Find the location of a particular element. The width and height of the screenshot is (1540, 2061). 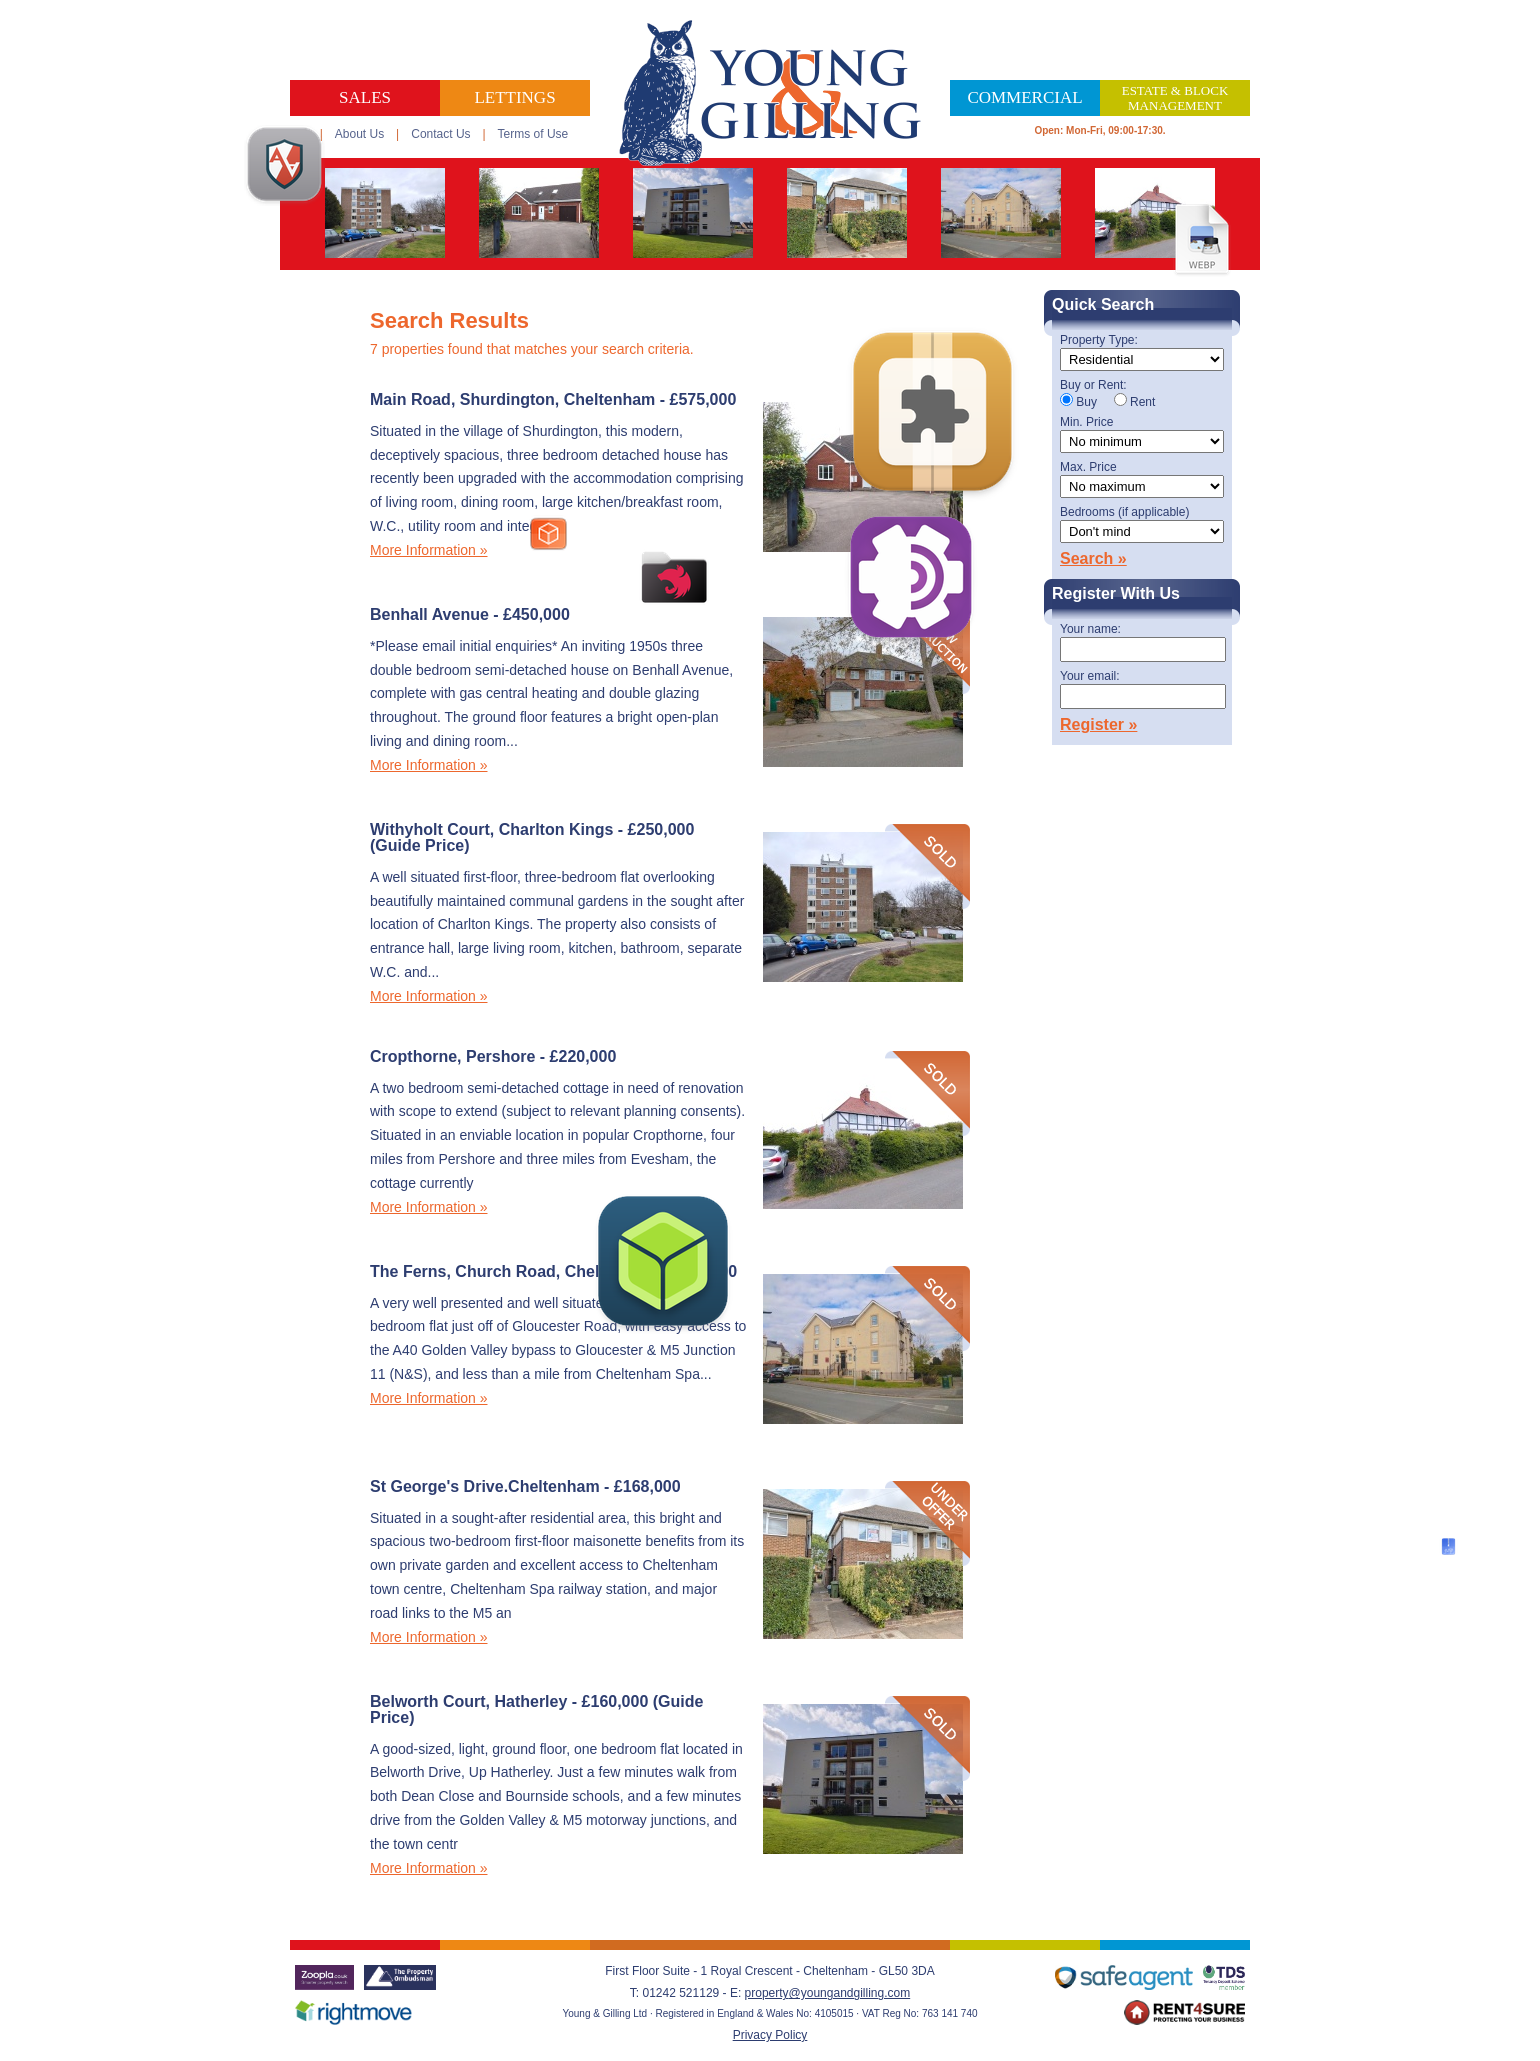

system add-on or plugin file is located at coordinates (932, 414).